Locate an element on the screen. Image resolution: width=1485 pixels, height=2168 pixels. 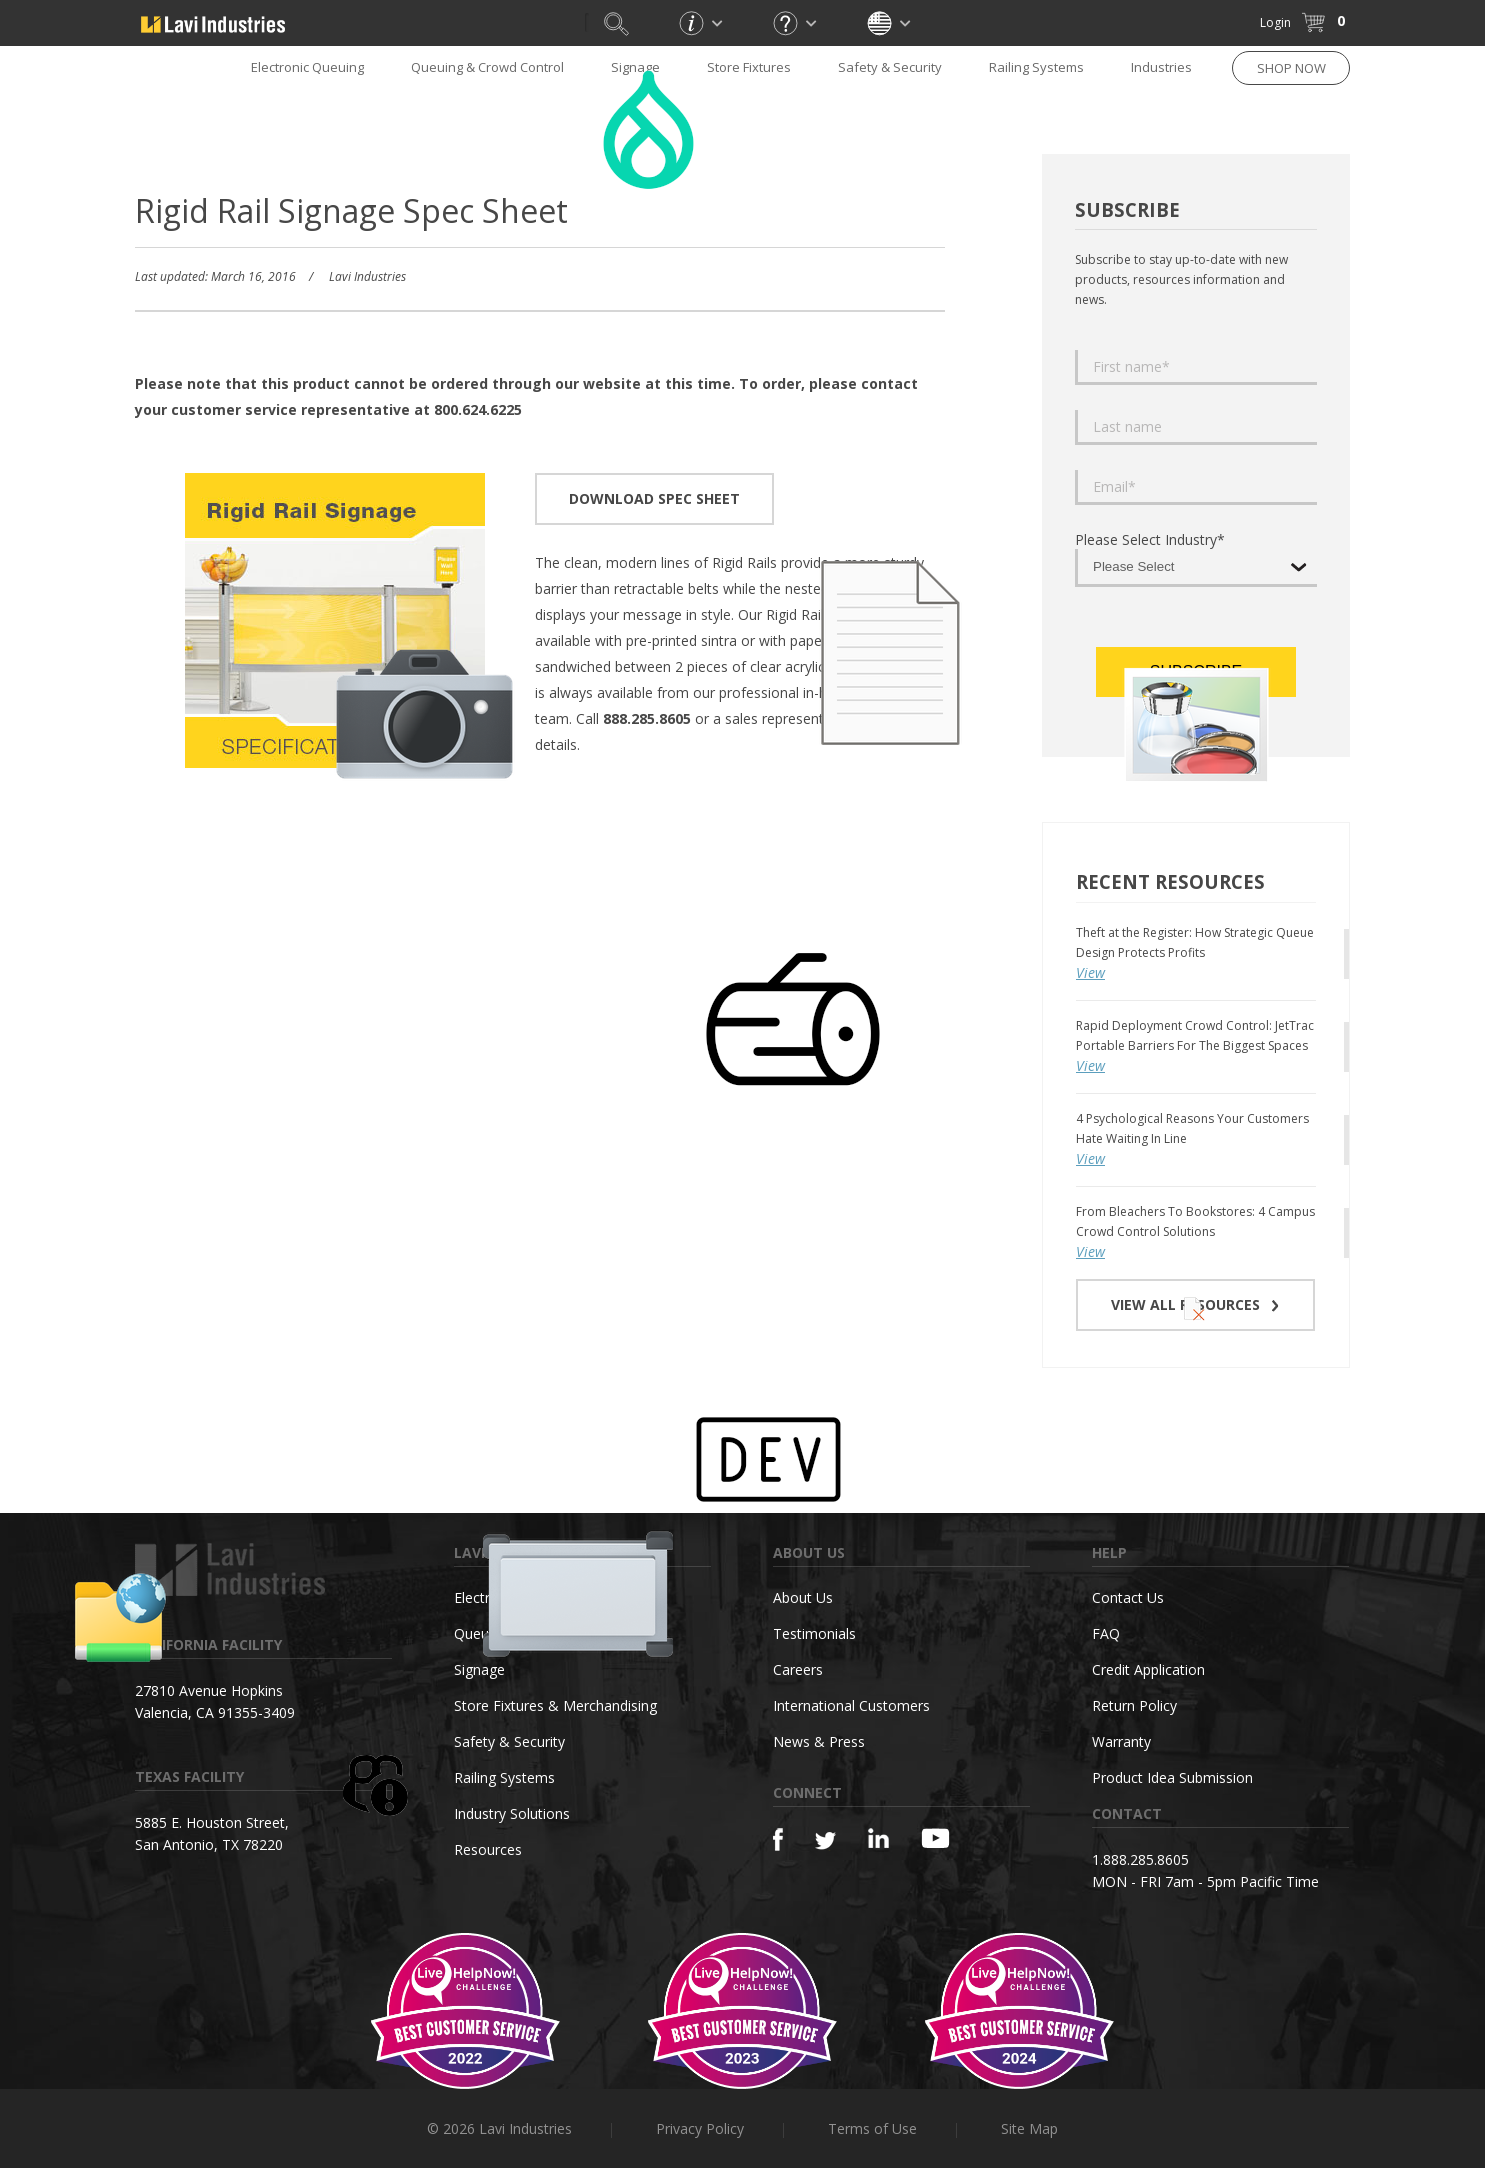
access device settings is located at coordinates (578, 1597).